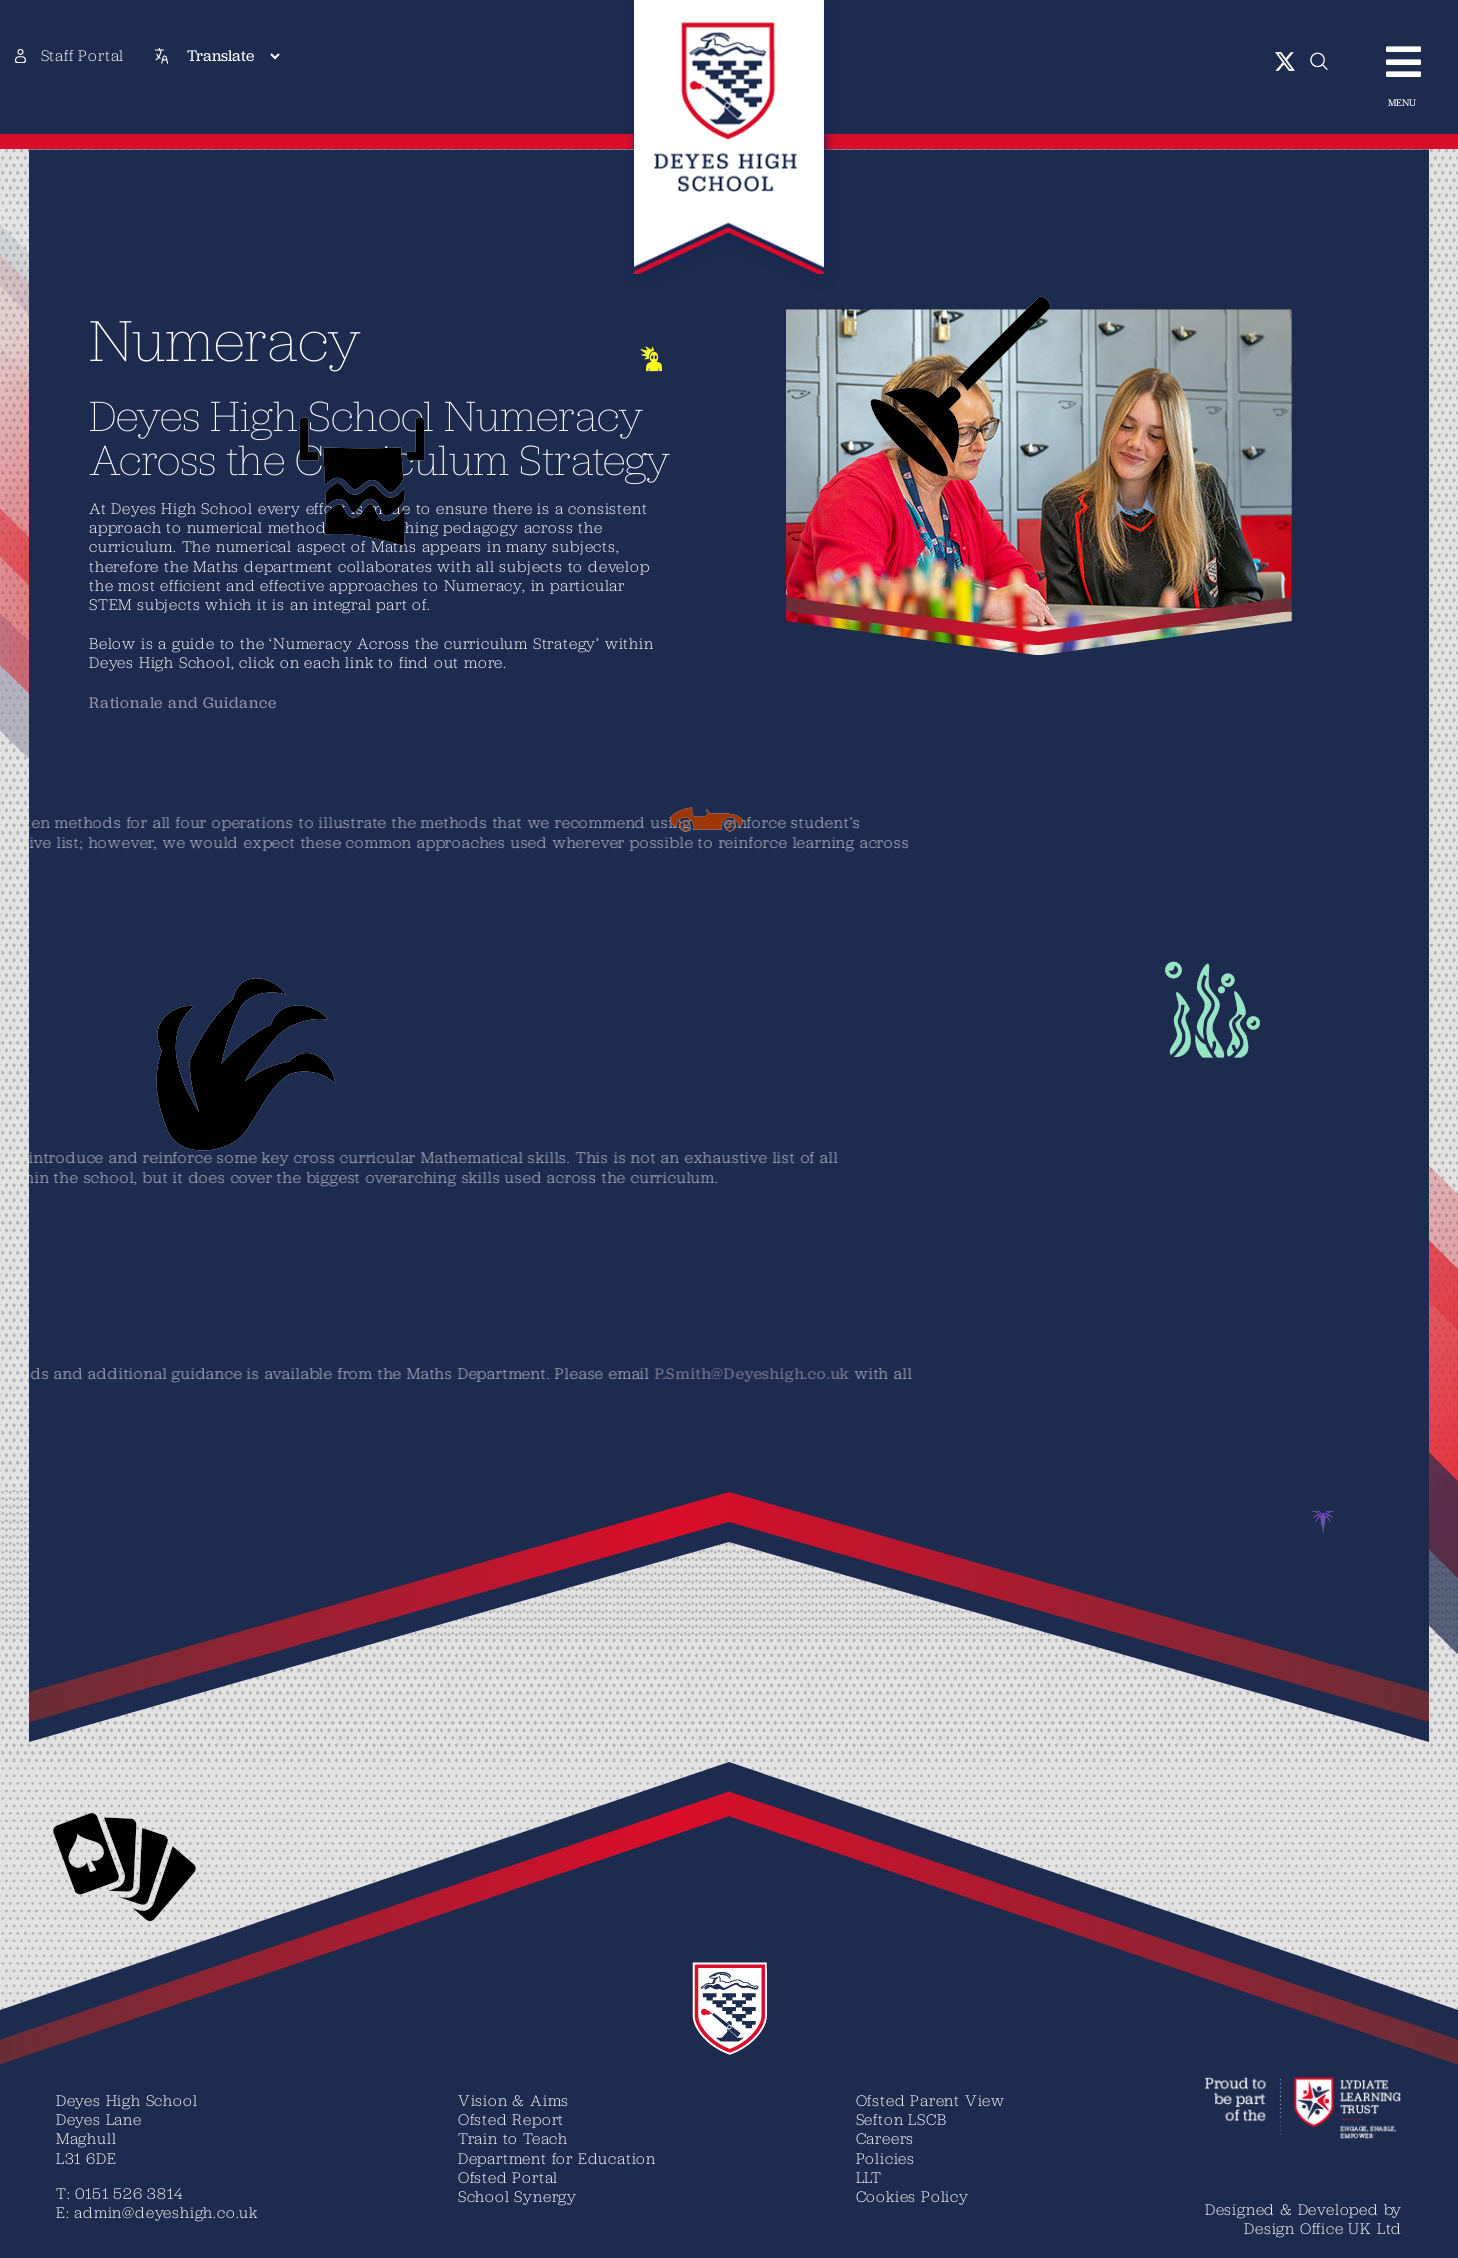  I want to click on view bathroom or towel amenities, so click(362, 477).